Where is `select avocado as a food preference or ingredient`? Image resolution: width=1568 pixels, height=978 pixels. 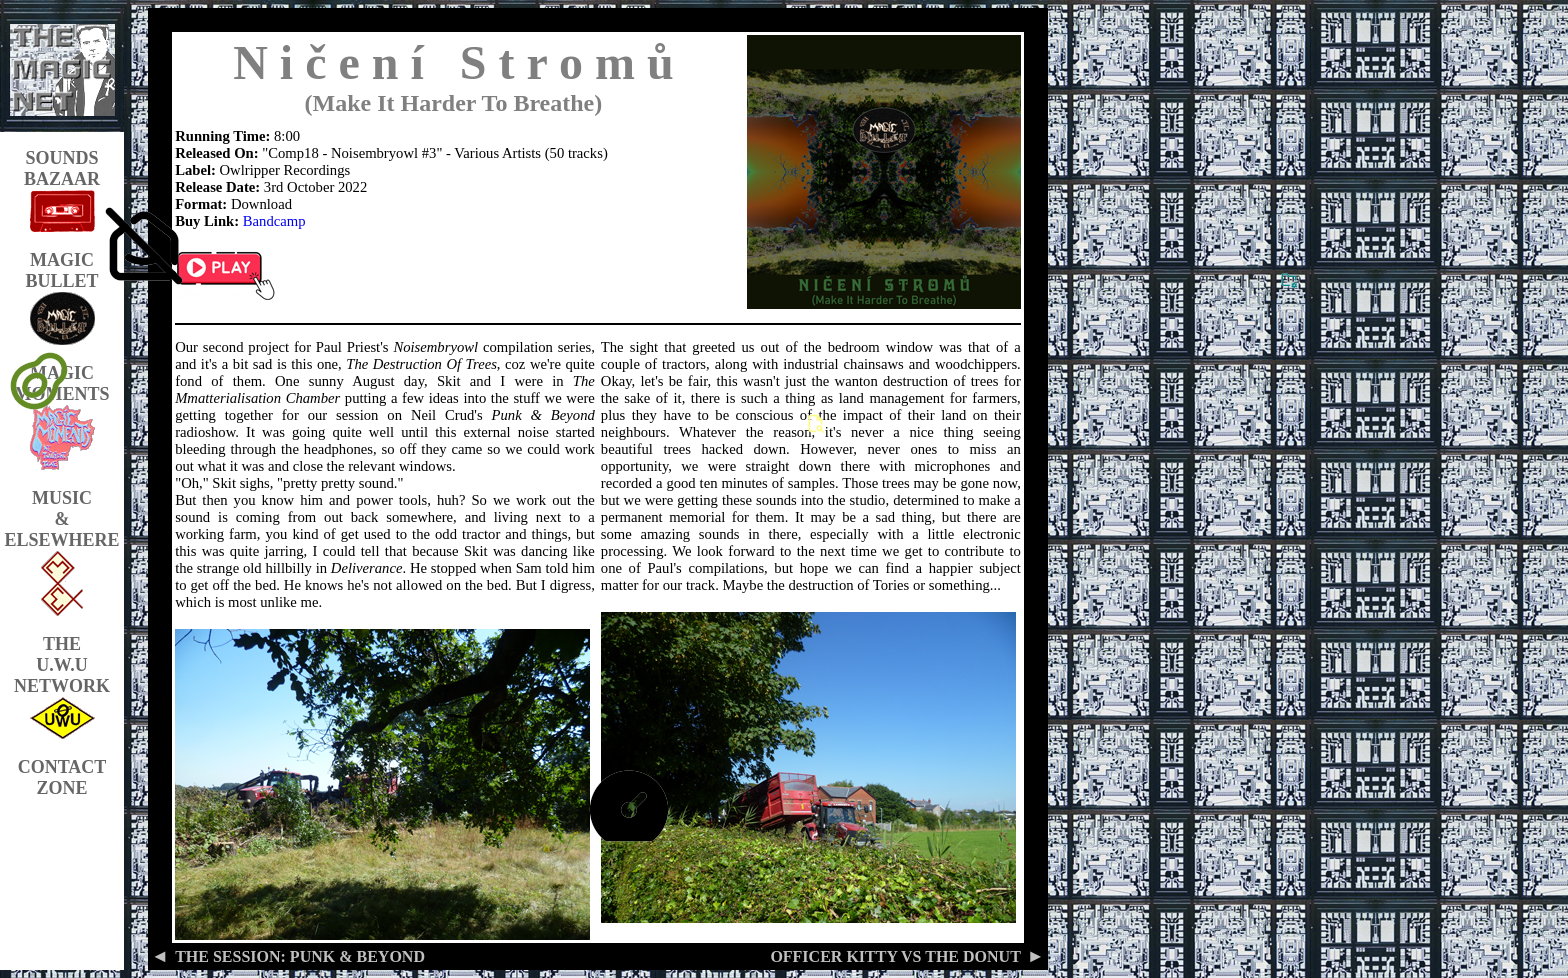
select avocado as a food preference or ingredient is located at coordinates (39, 381).